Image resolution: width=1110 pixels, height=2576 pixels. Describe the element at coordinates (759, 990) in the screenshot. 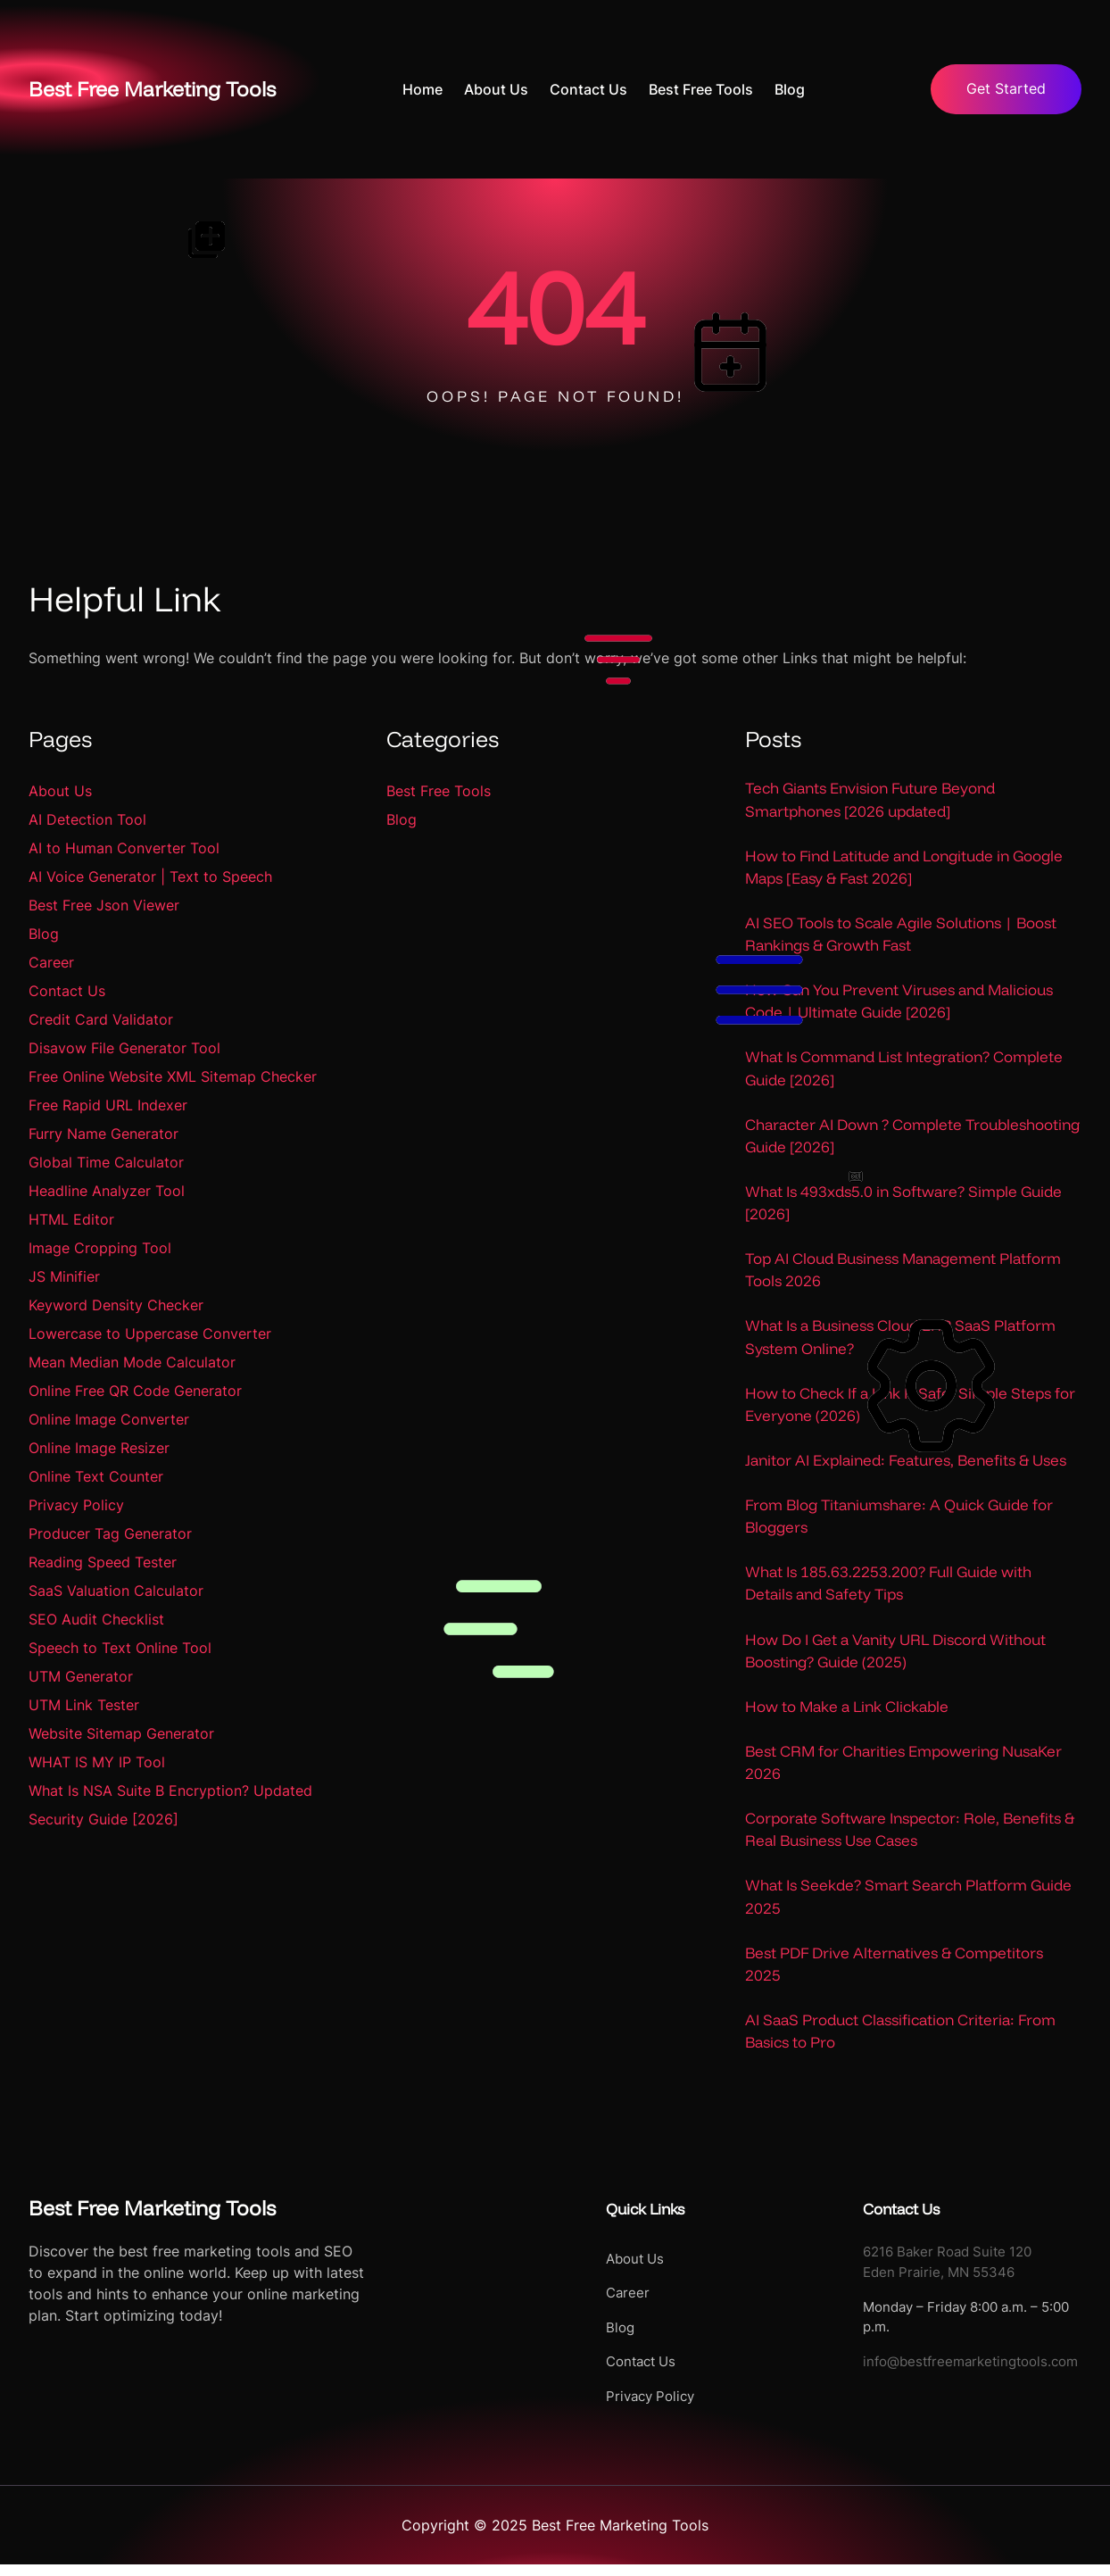

I see `justify text alignment` at that location.